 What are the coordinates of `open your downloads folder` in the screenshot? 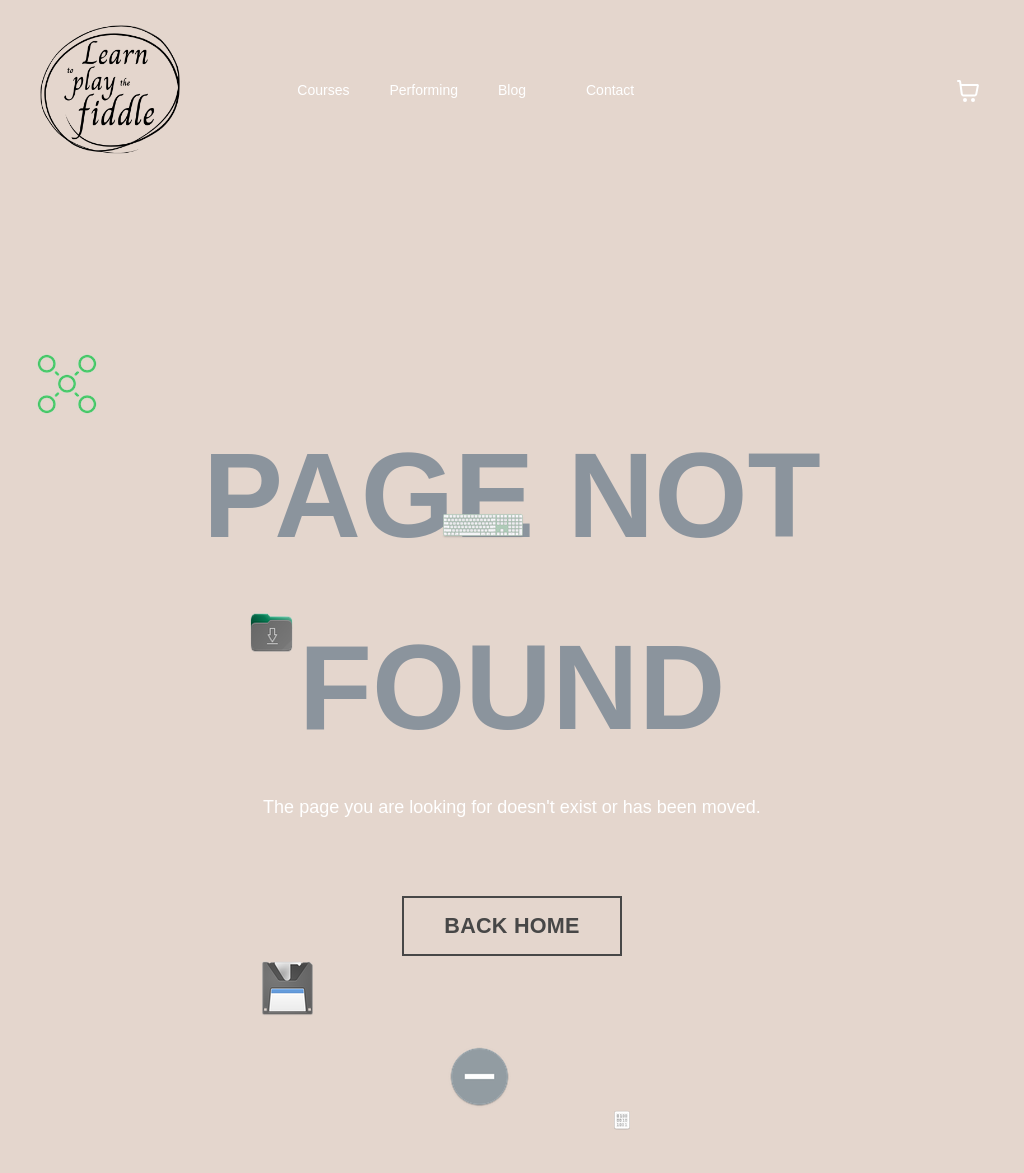 It's located at (271, 632).